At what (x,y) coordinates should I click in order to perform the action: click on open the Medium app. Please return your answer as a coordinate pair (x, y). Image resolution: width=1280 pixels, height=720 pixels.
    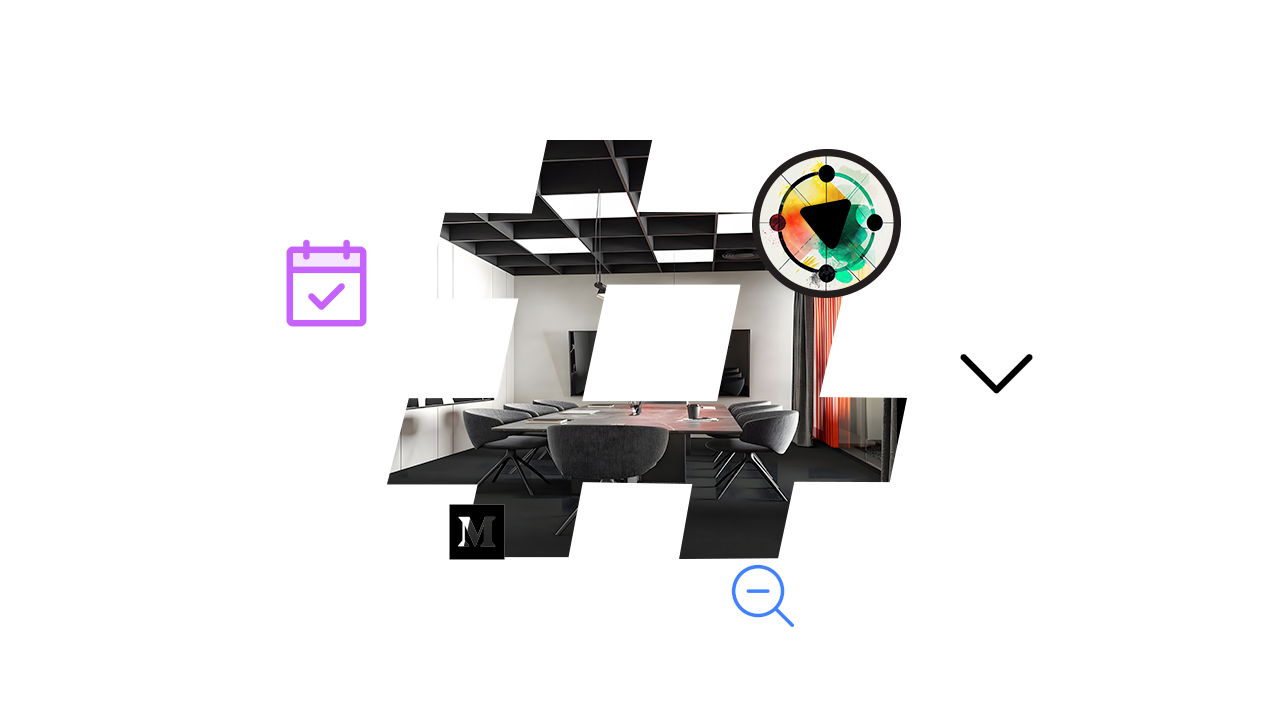
    Looking at the image, I should click on (477, 532).